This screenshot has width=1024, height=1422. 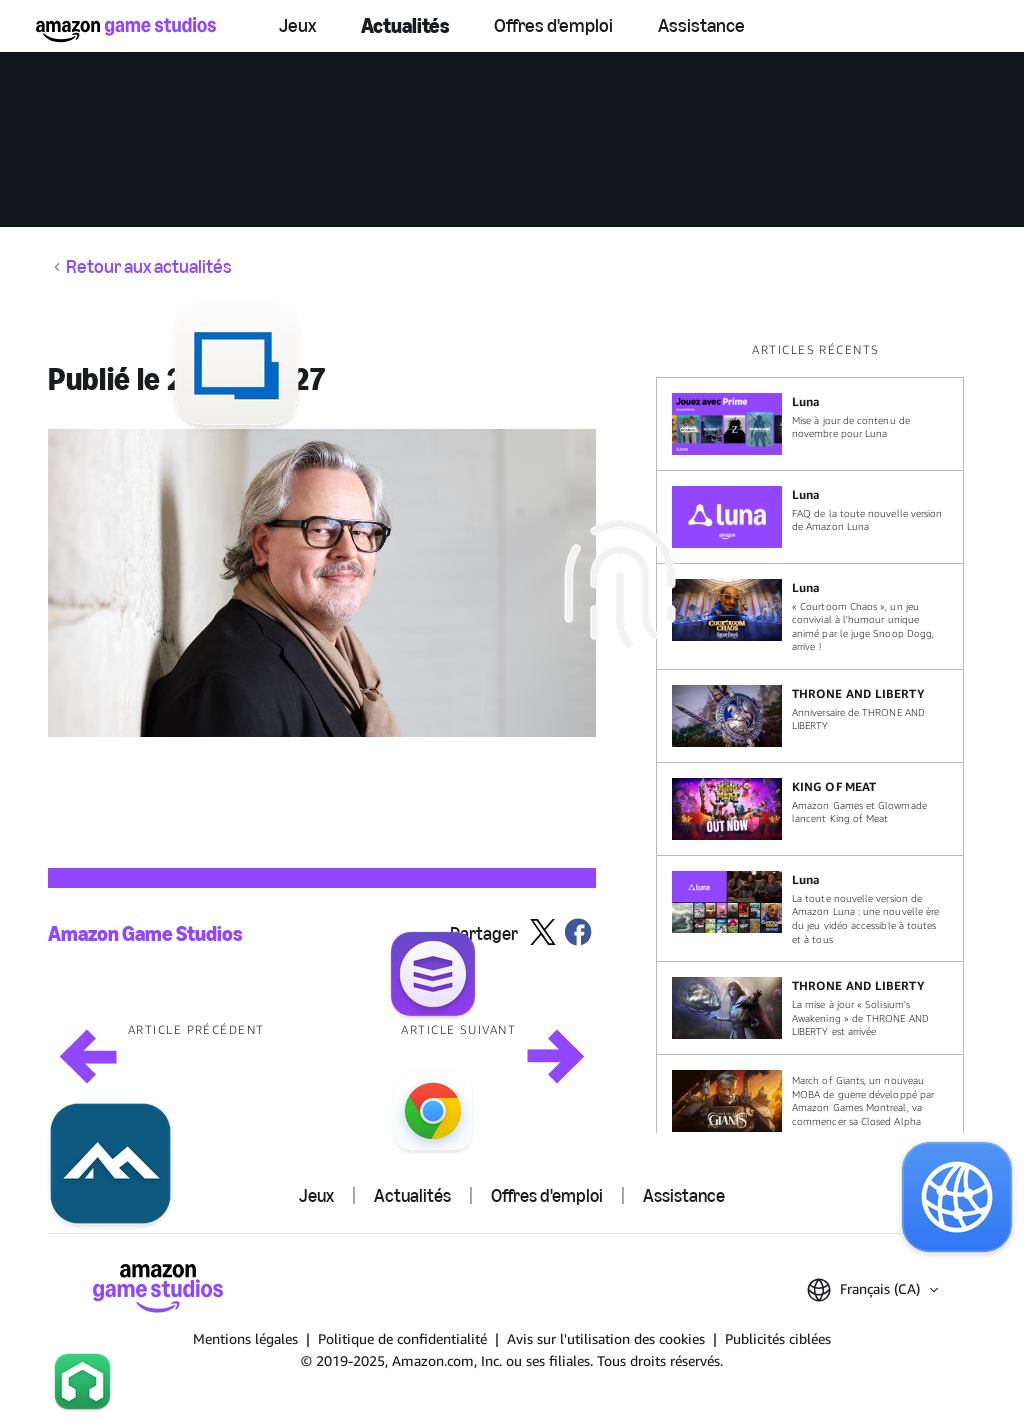 I want to click on open alpine linux application, so click(x=110, y=1163).